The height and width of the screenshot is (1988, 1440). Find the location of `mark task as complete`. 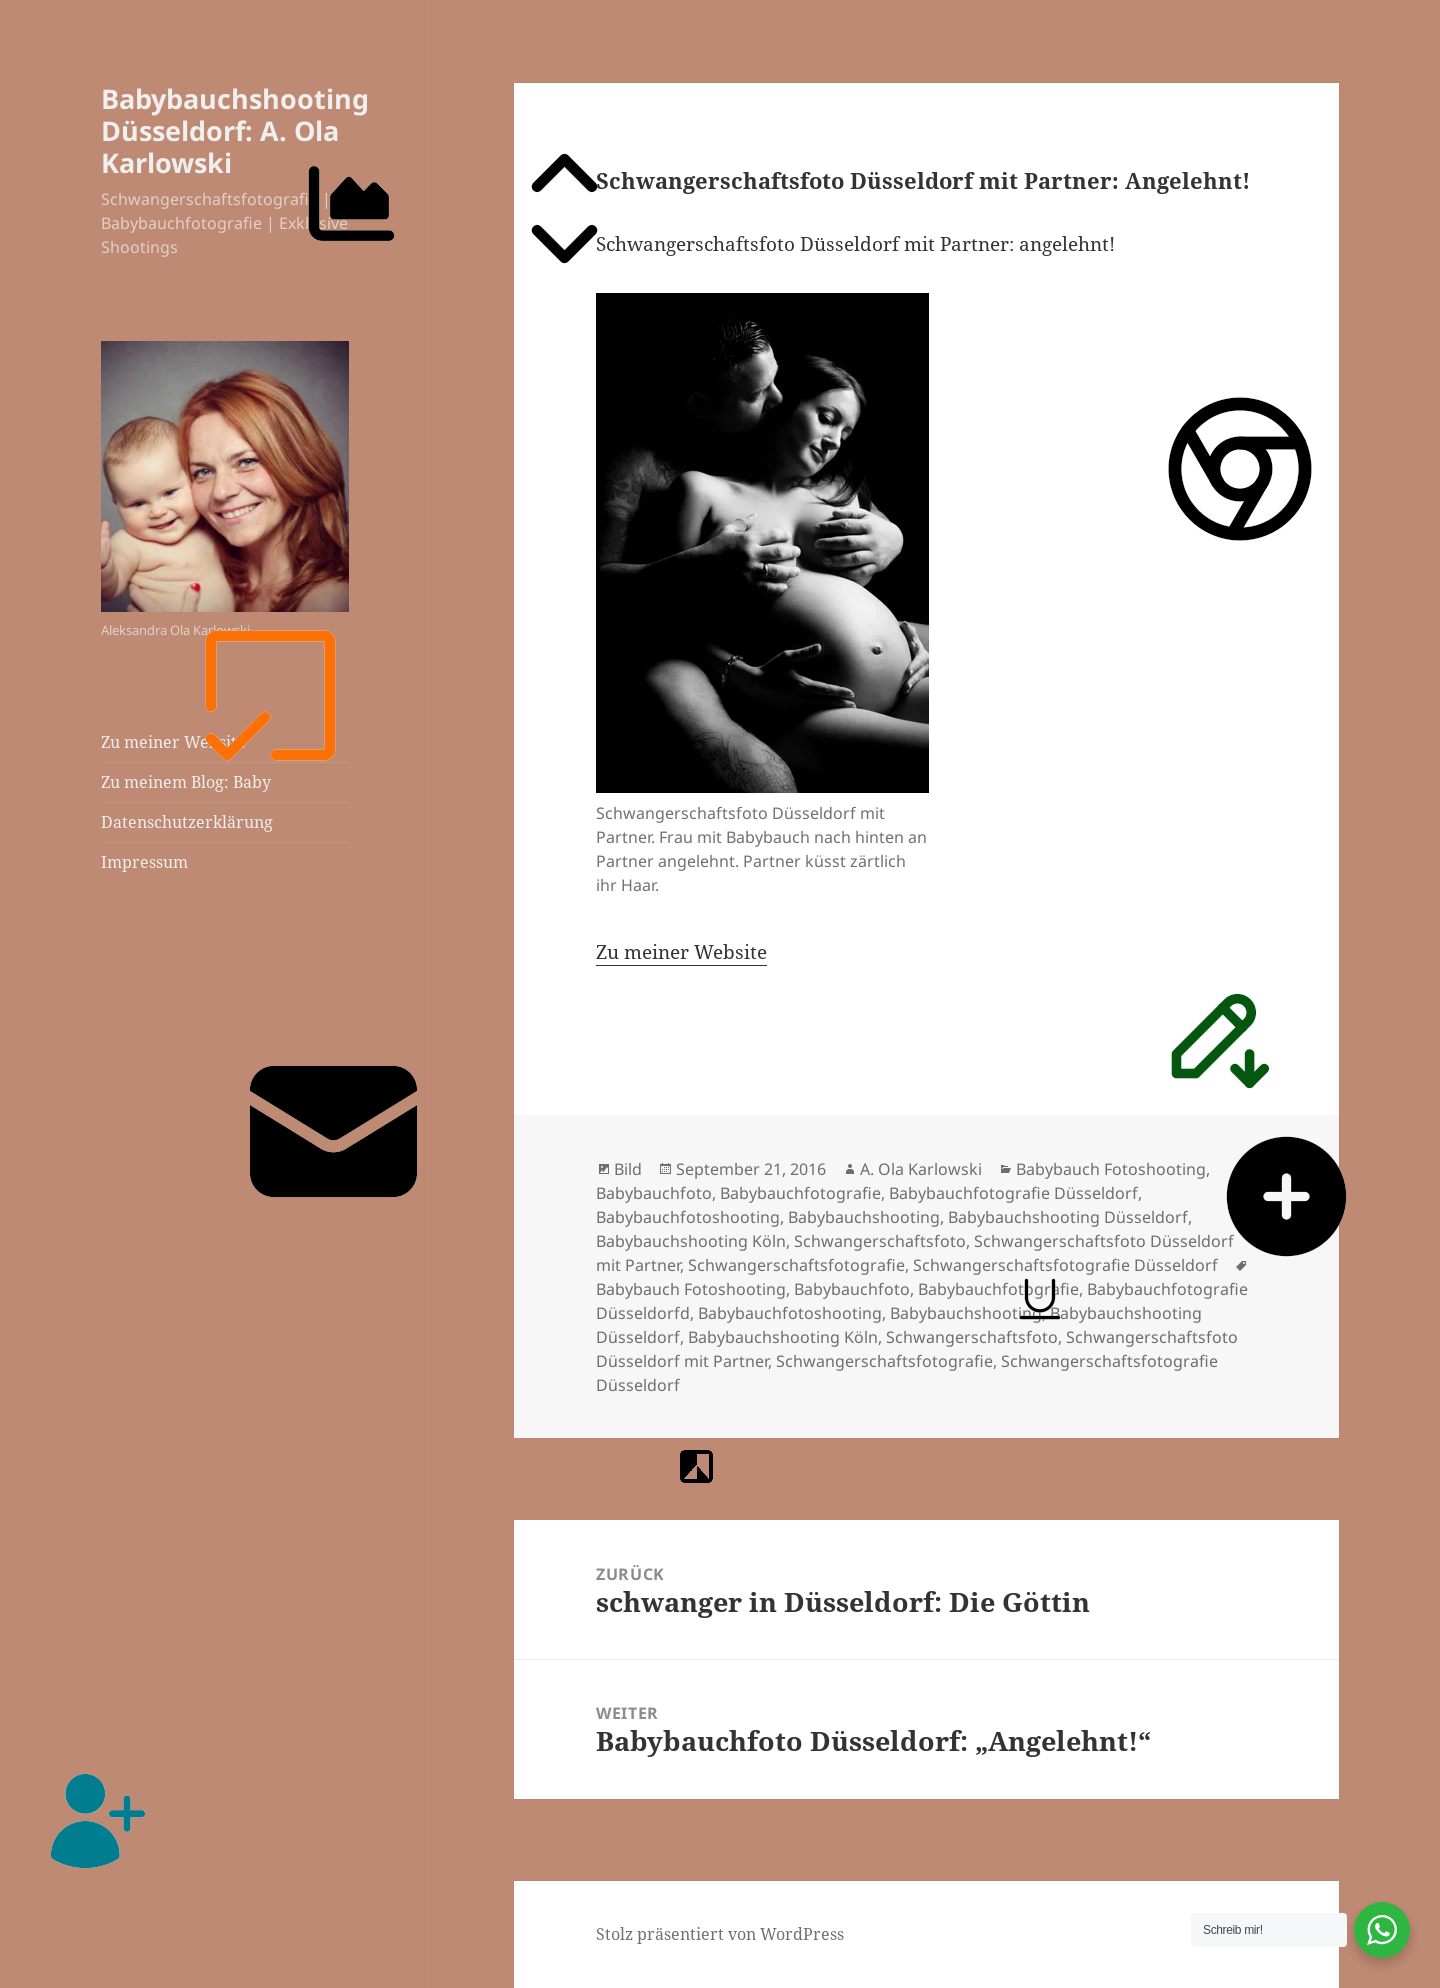

mark task as complete is located at coordinates (270, 695).